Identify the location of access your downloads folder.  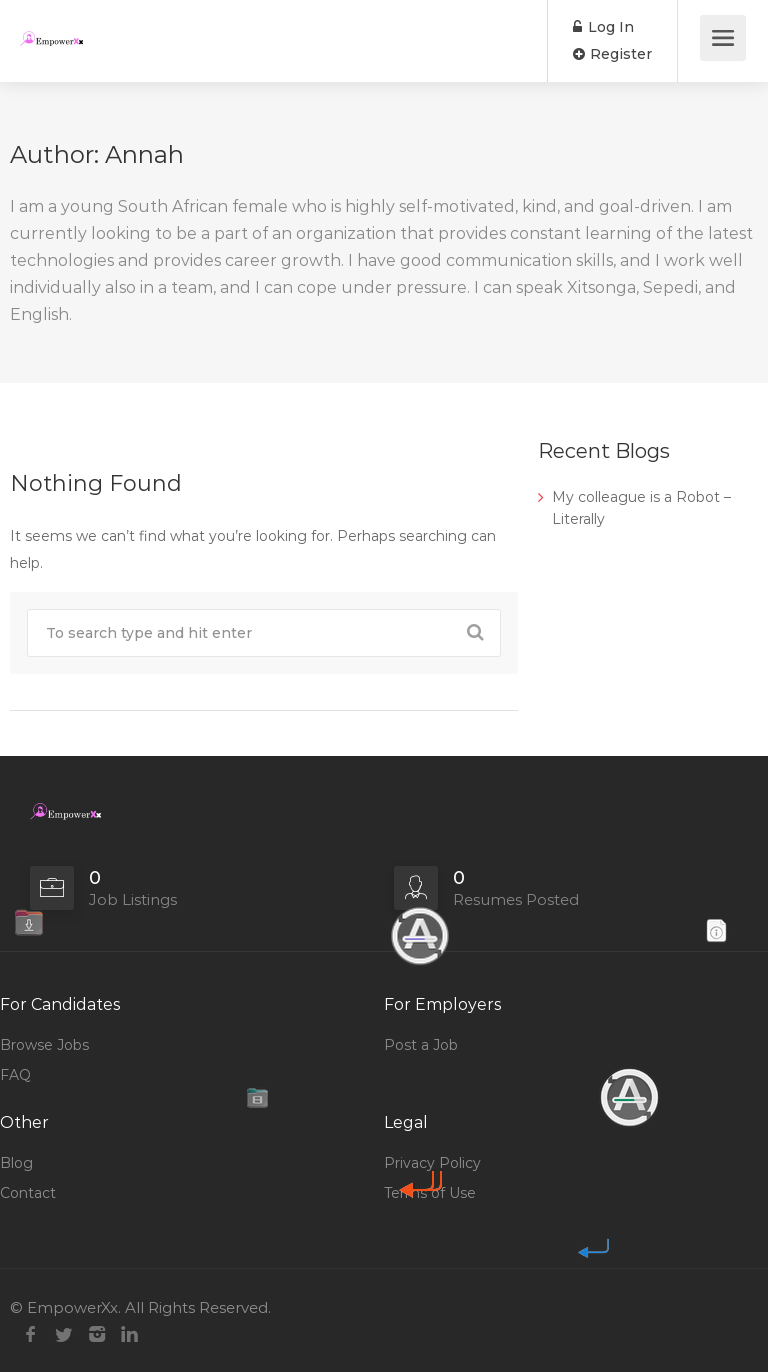
(29, 922).